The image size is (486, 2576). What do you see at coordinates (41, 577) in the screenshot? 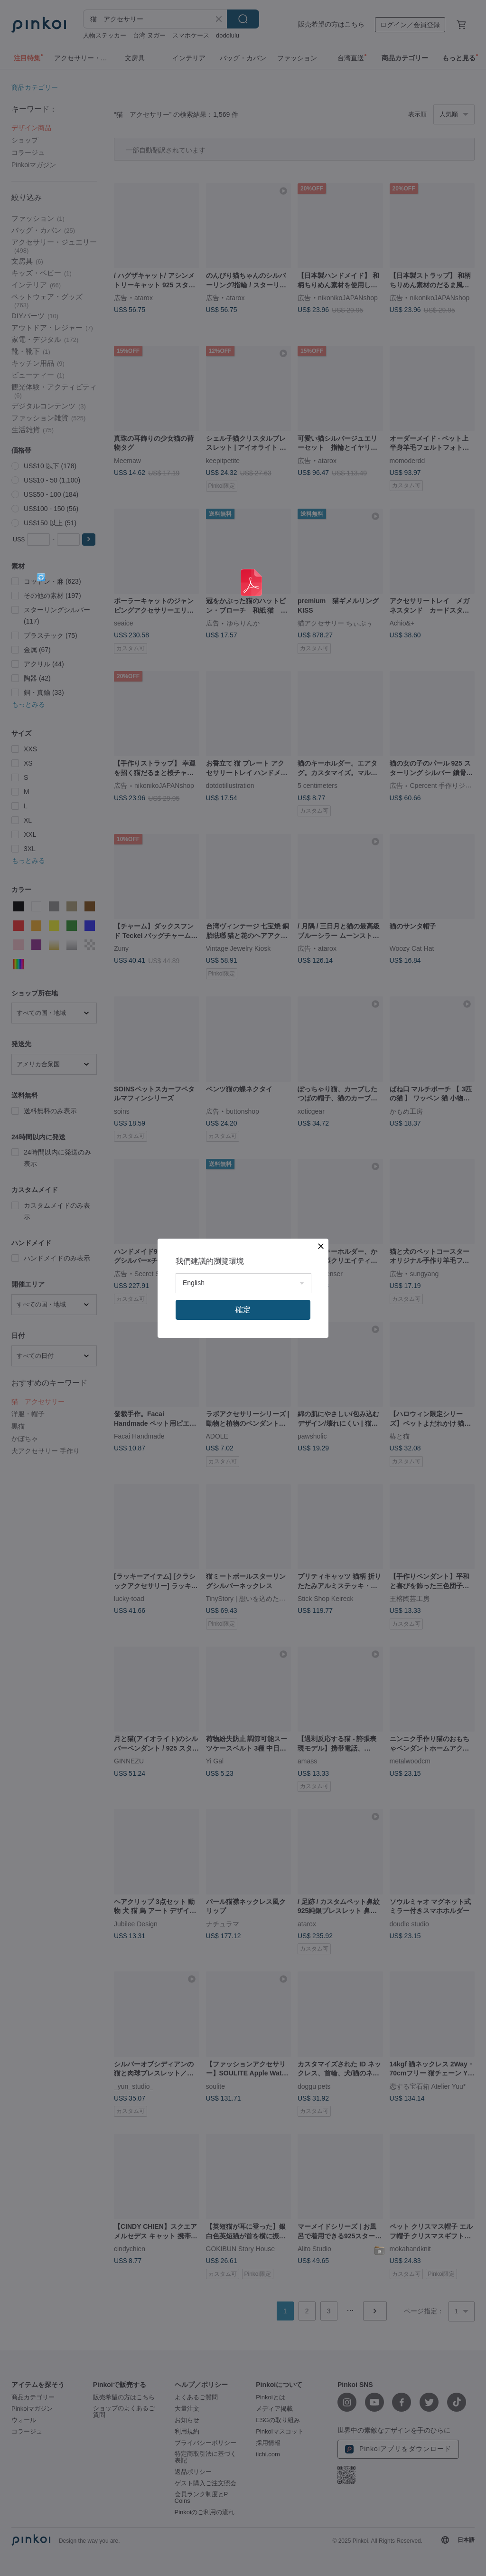
I see `windows installer package file` at bounding box center [41, 577].